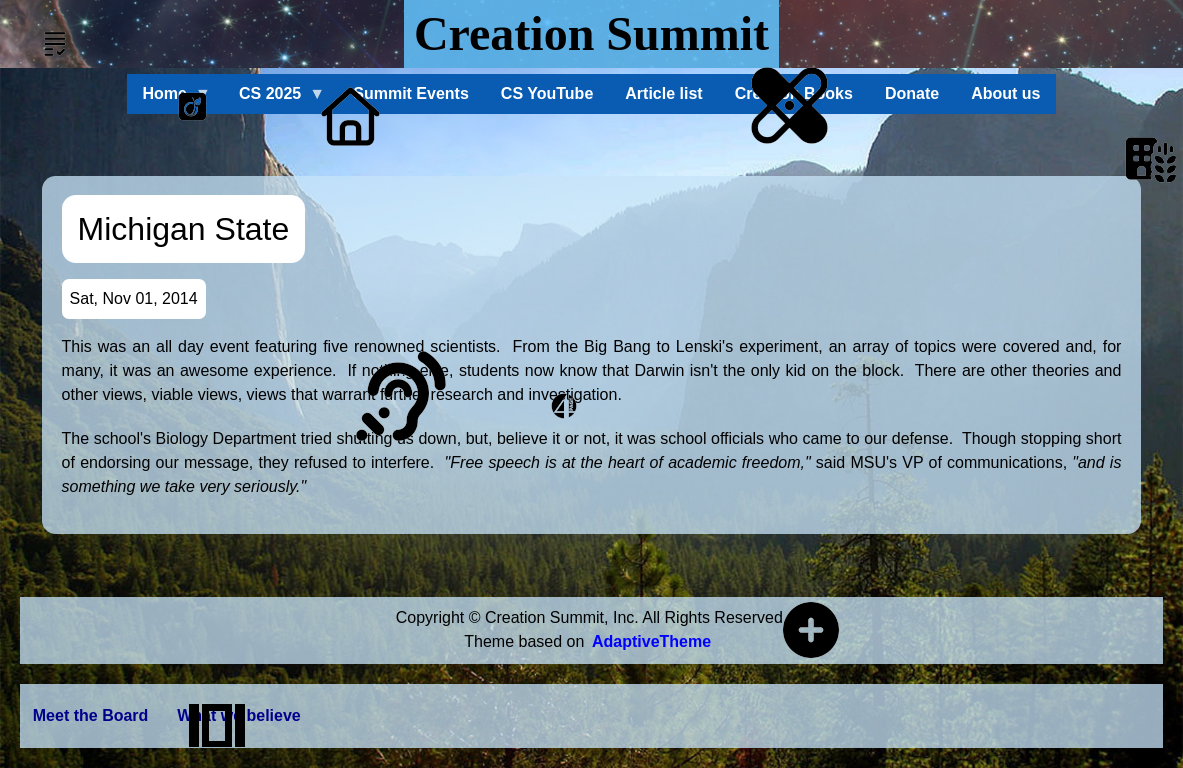  I want to click on indicates assistive listening systems available, so click(401, 396).